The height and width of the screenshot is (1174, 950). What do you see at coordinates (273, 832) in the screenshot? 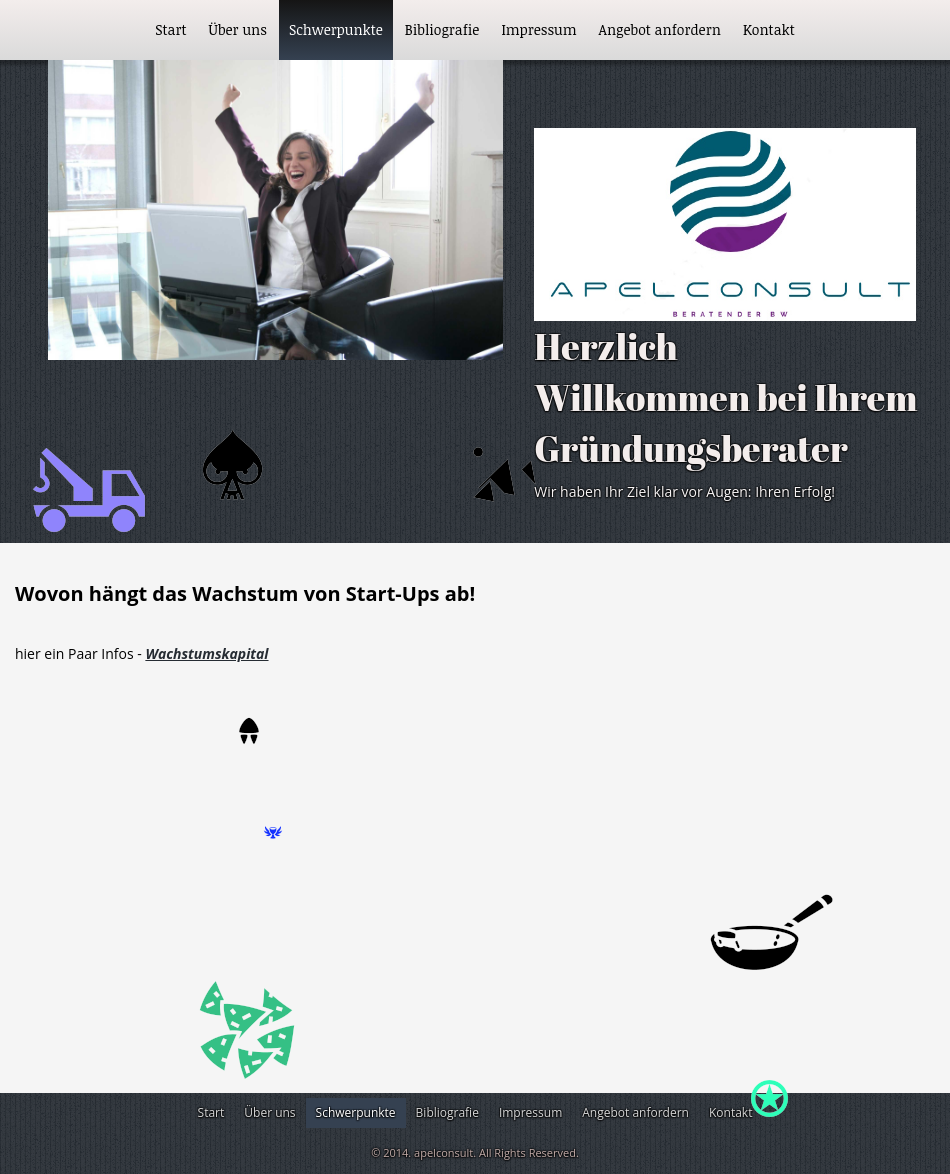
I see `view legendary or rare item details` at bounding box center [273, 832].